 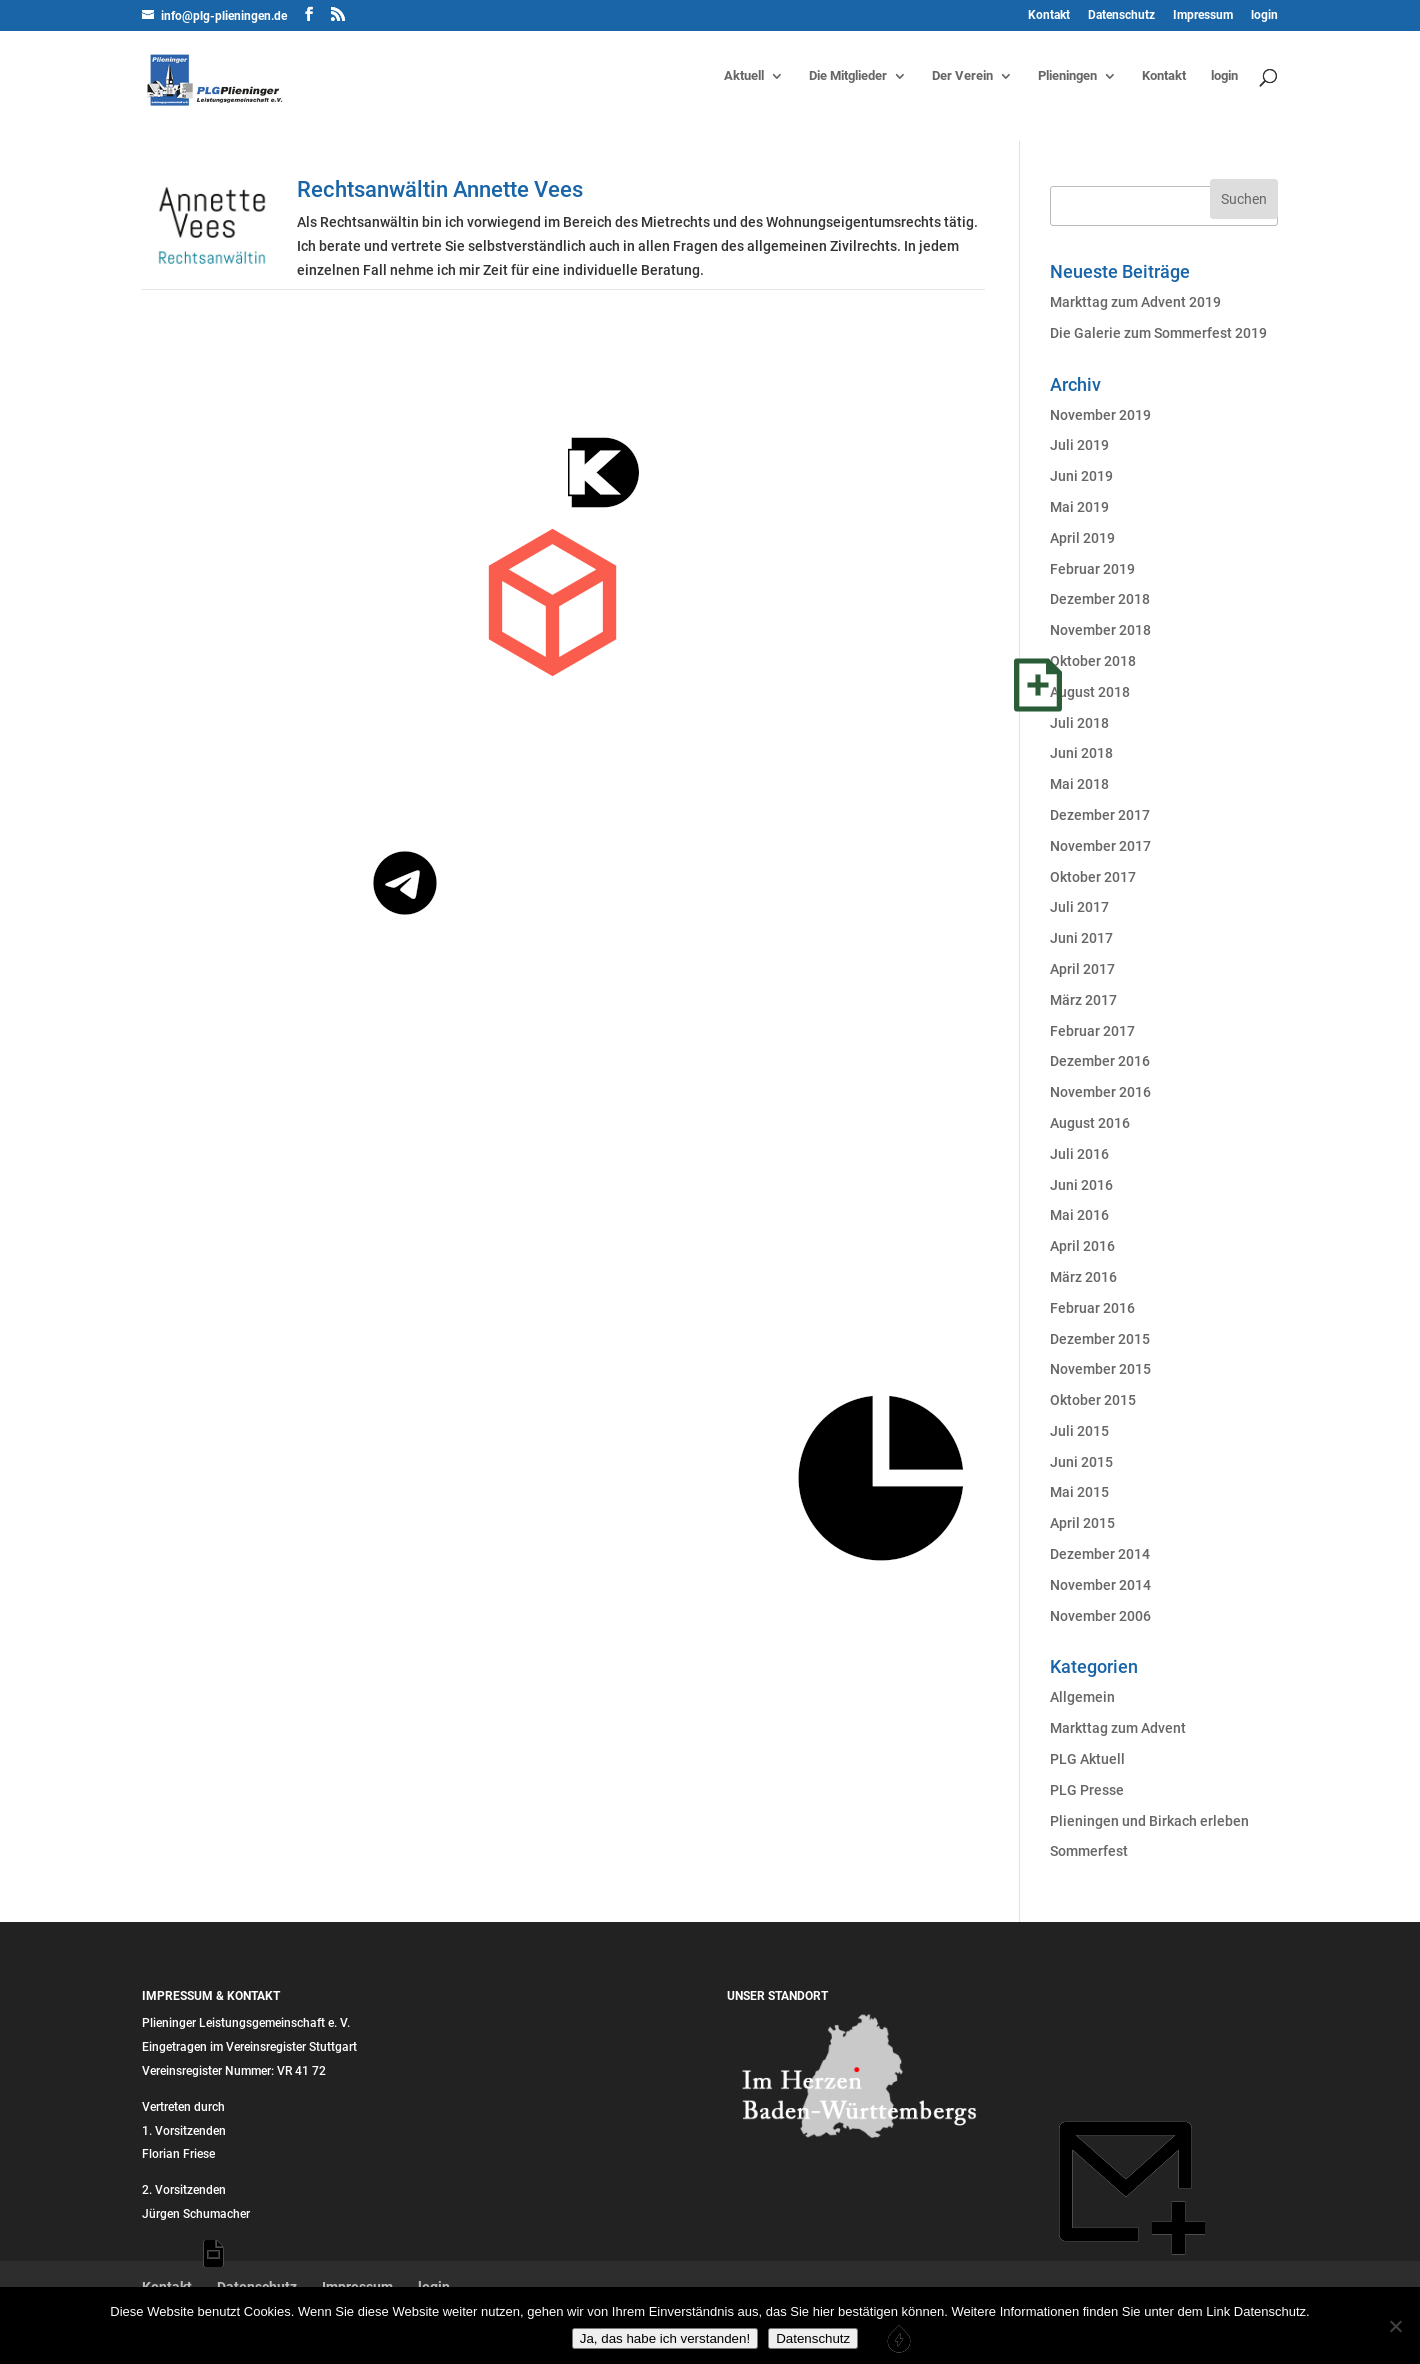 I want to click on compose a new email, so click(x=1125, y=2181).